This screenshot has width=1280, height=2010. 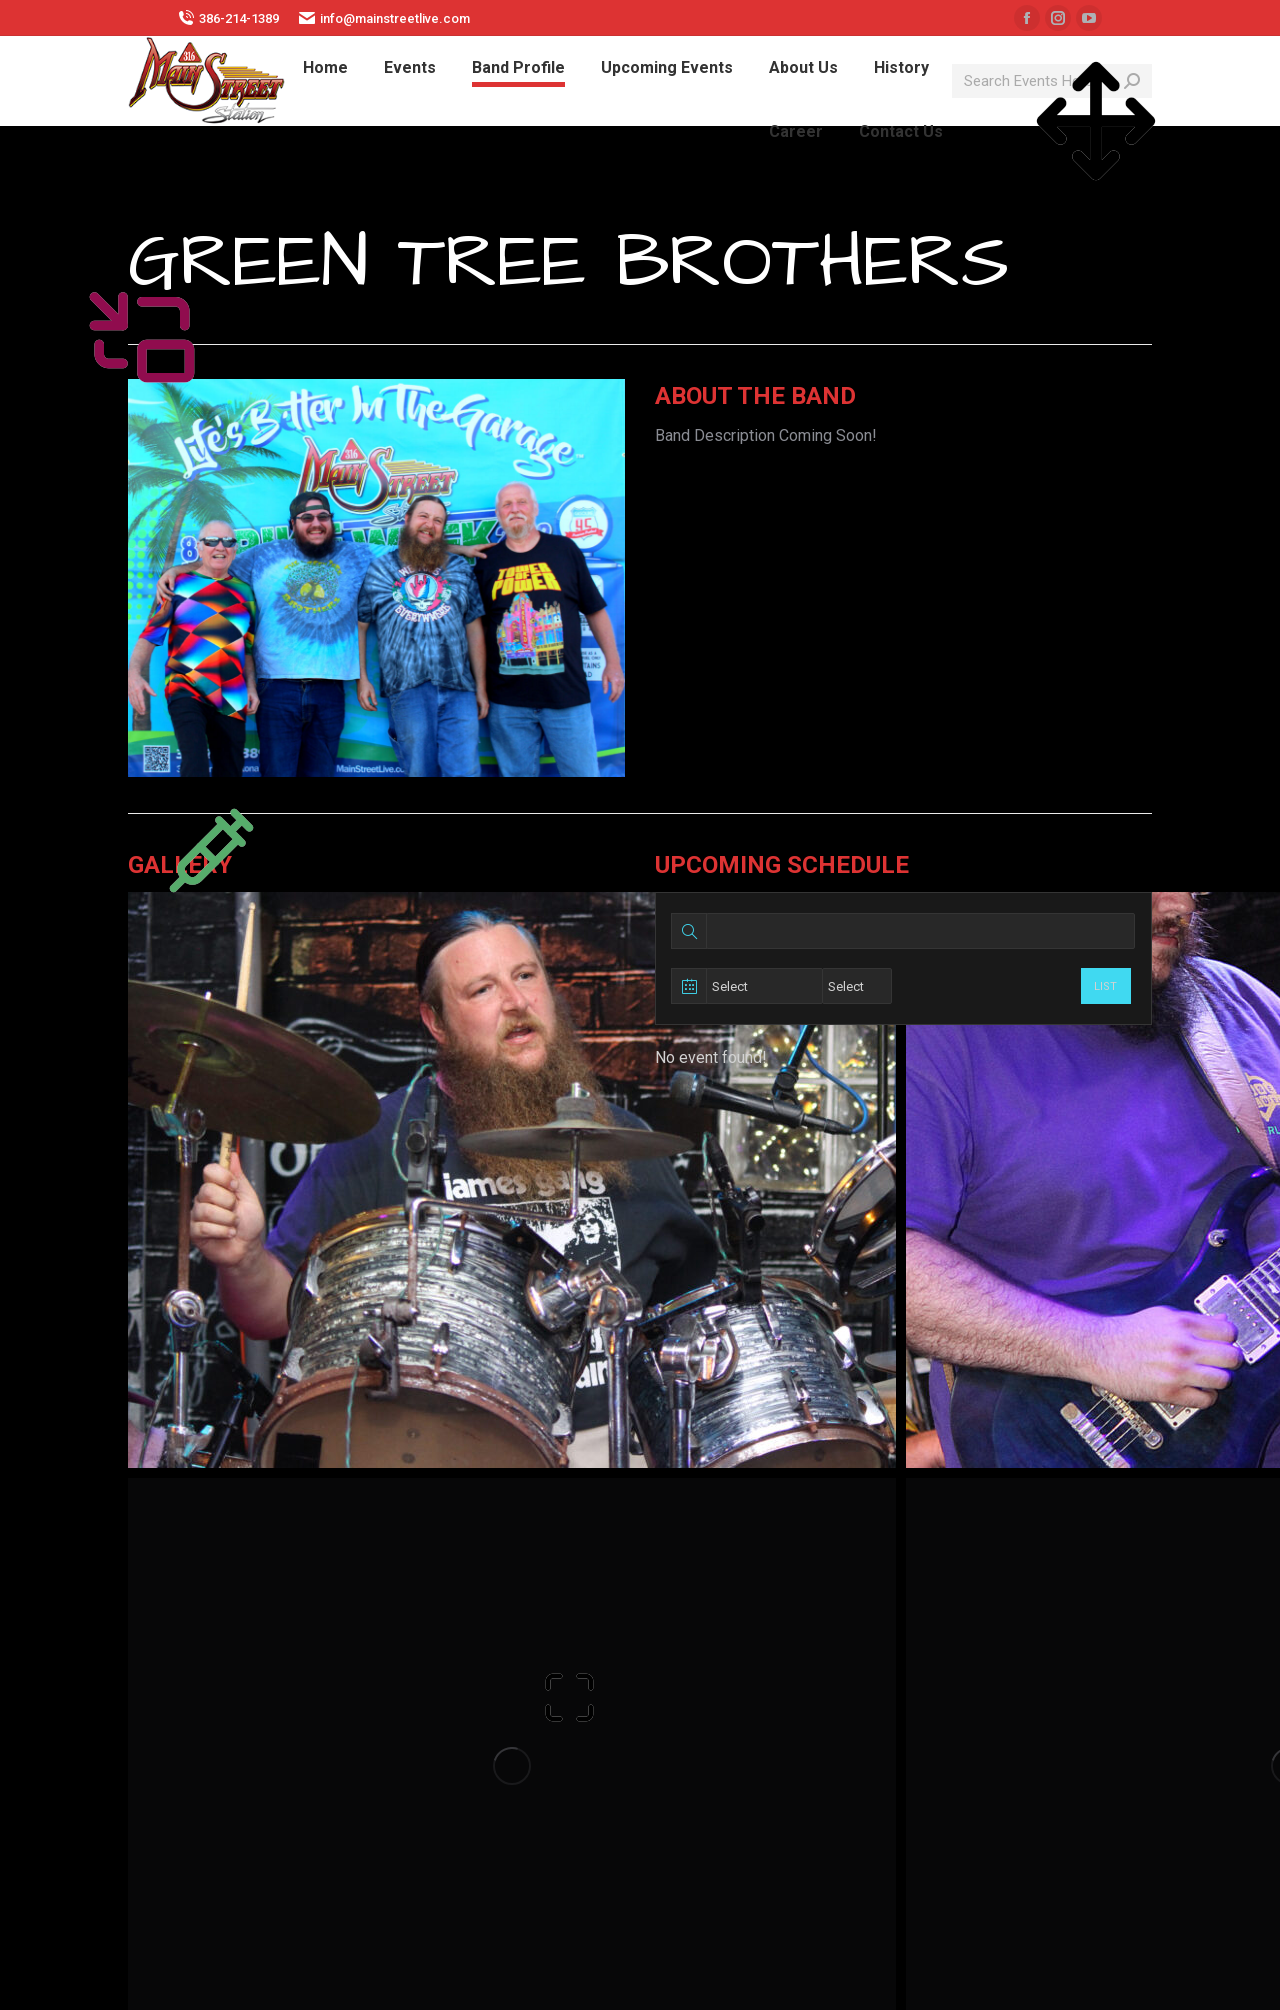 What do you see at coordinates (211, 850) in the screenshot?
I see `access medical or health-related features` at bounding box center [211, 850].